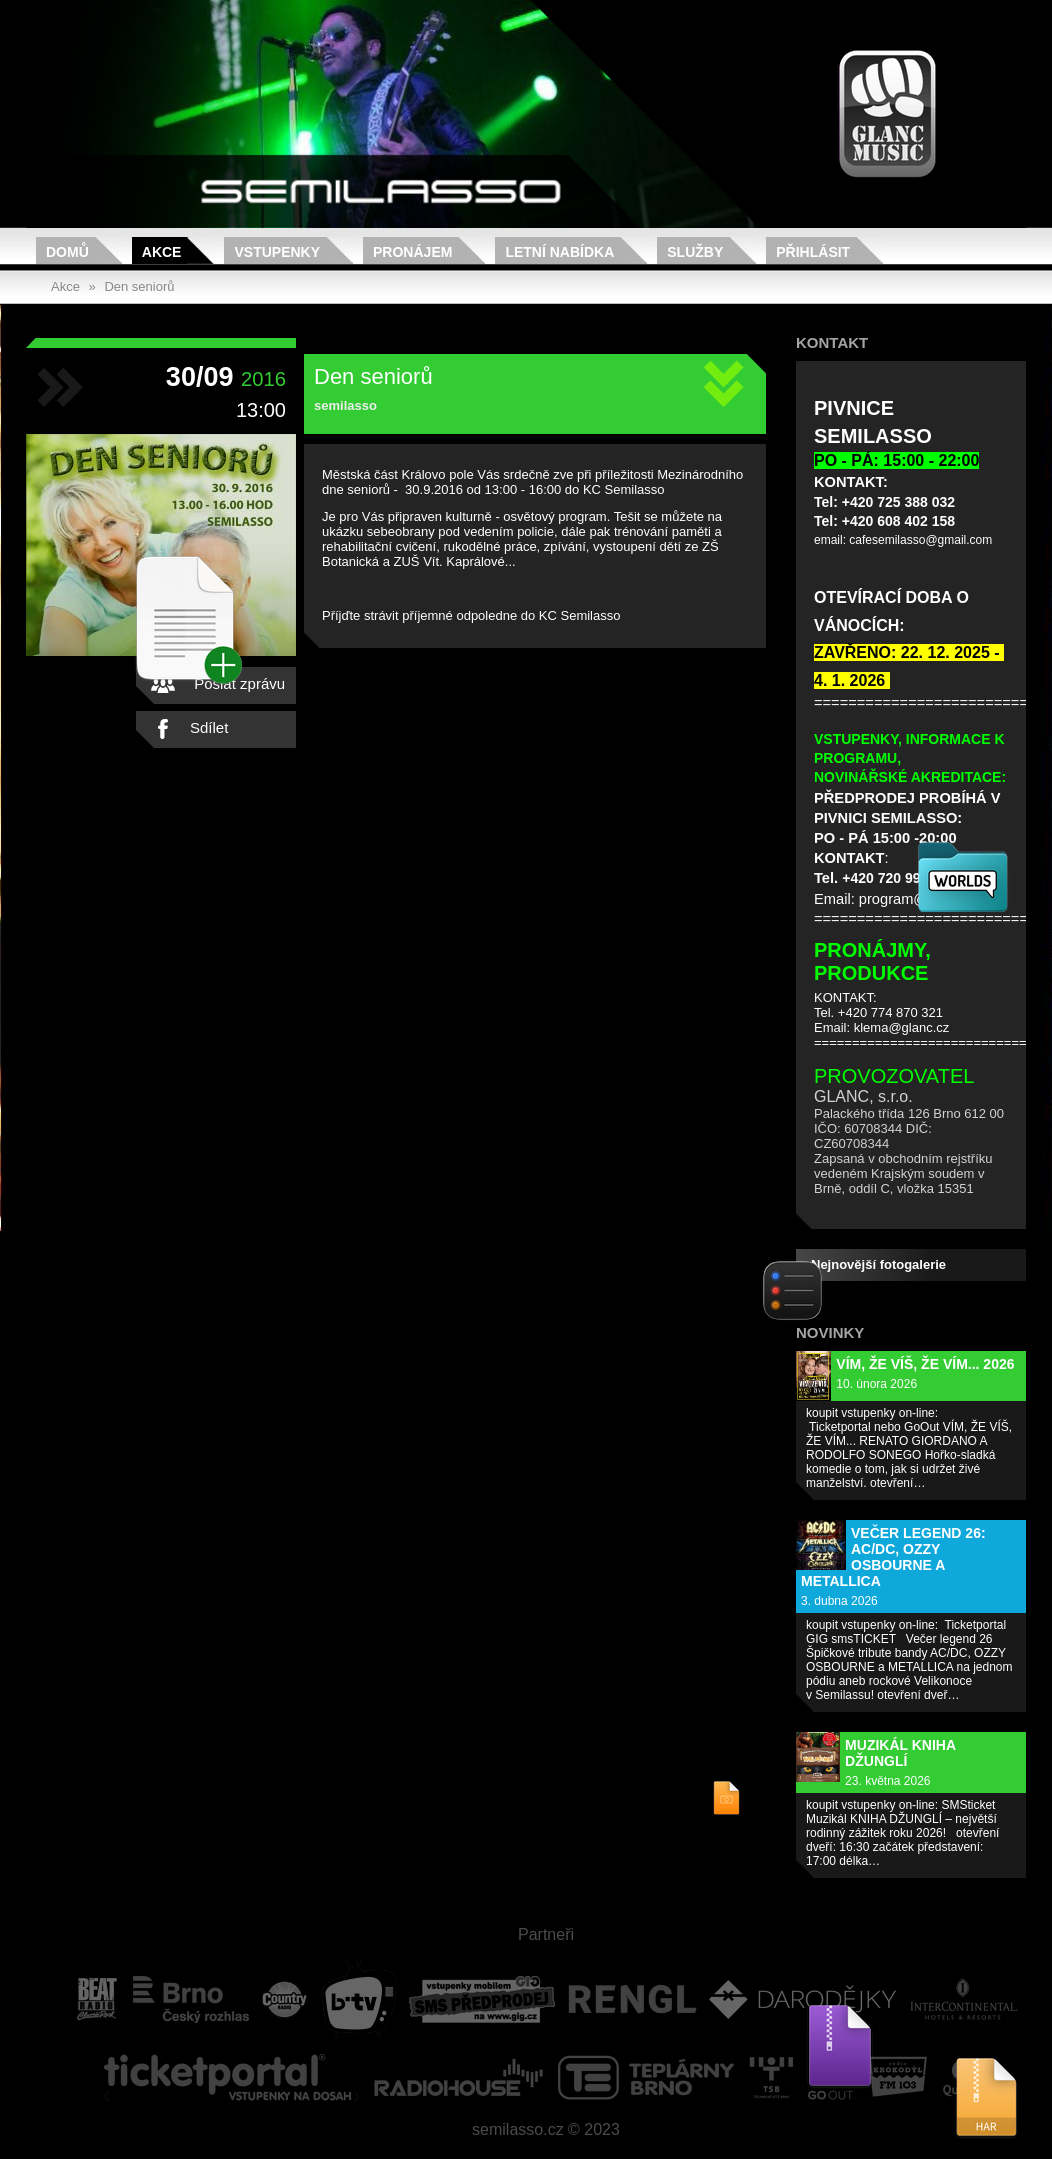 This screenshot has width=1052, height=2159. Describe the element at coordinates (185, 618) in the screenshot. I see `create a new document` at that location.